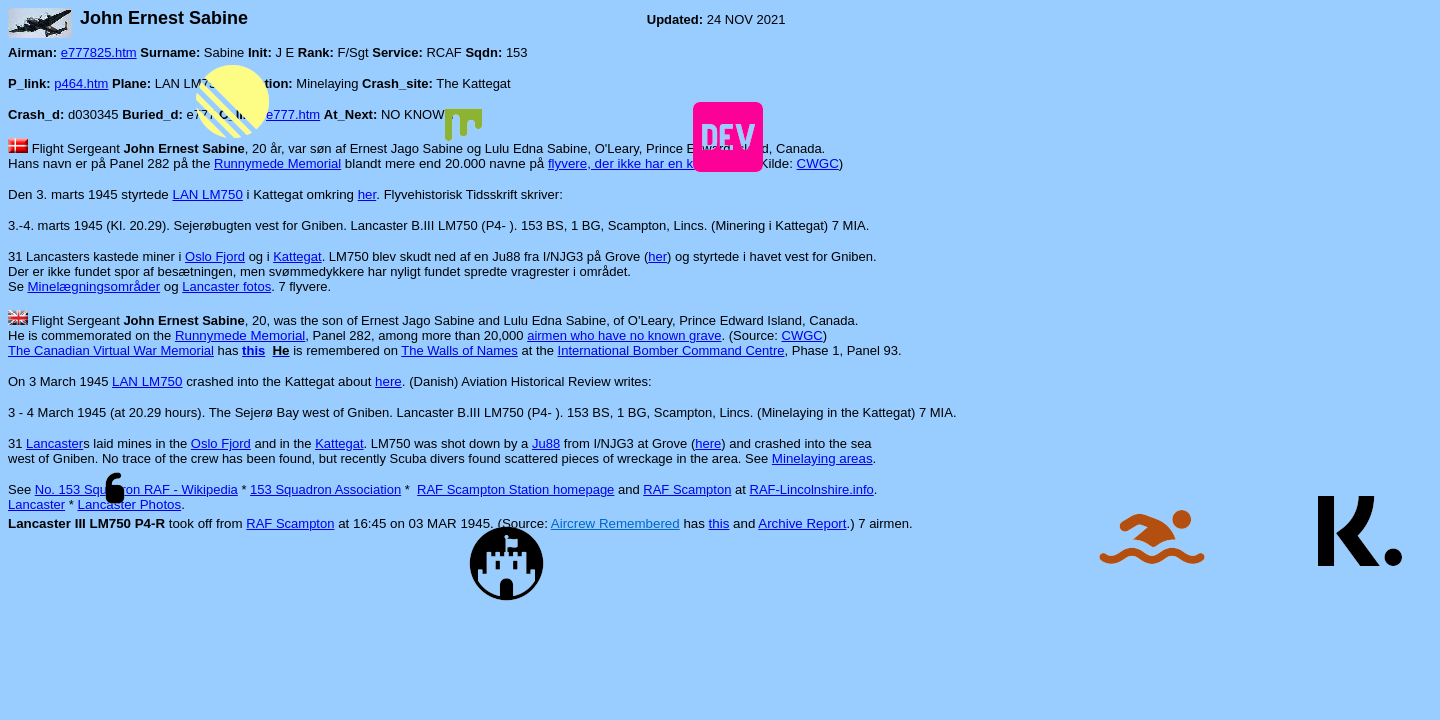 This screenshot has width=1440, height=720. What do you see at coordinates (728, 137) in the screenshot?
I see `dev.to community platform logo` at bounding box center [728, 137].